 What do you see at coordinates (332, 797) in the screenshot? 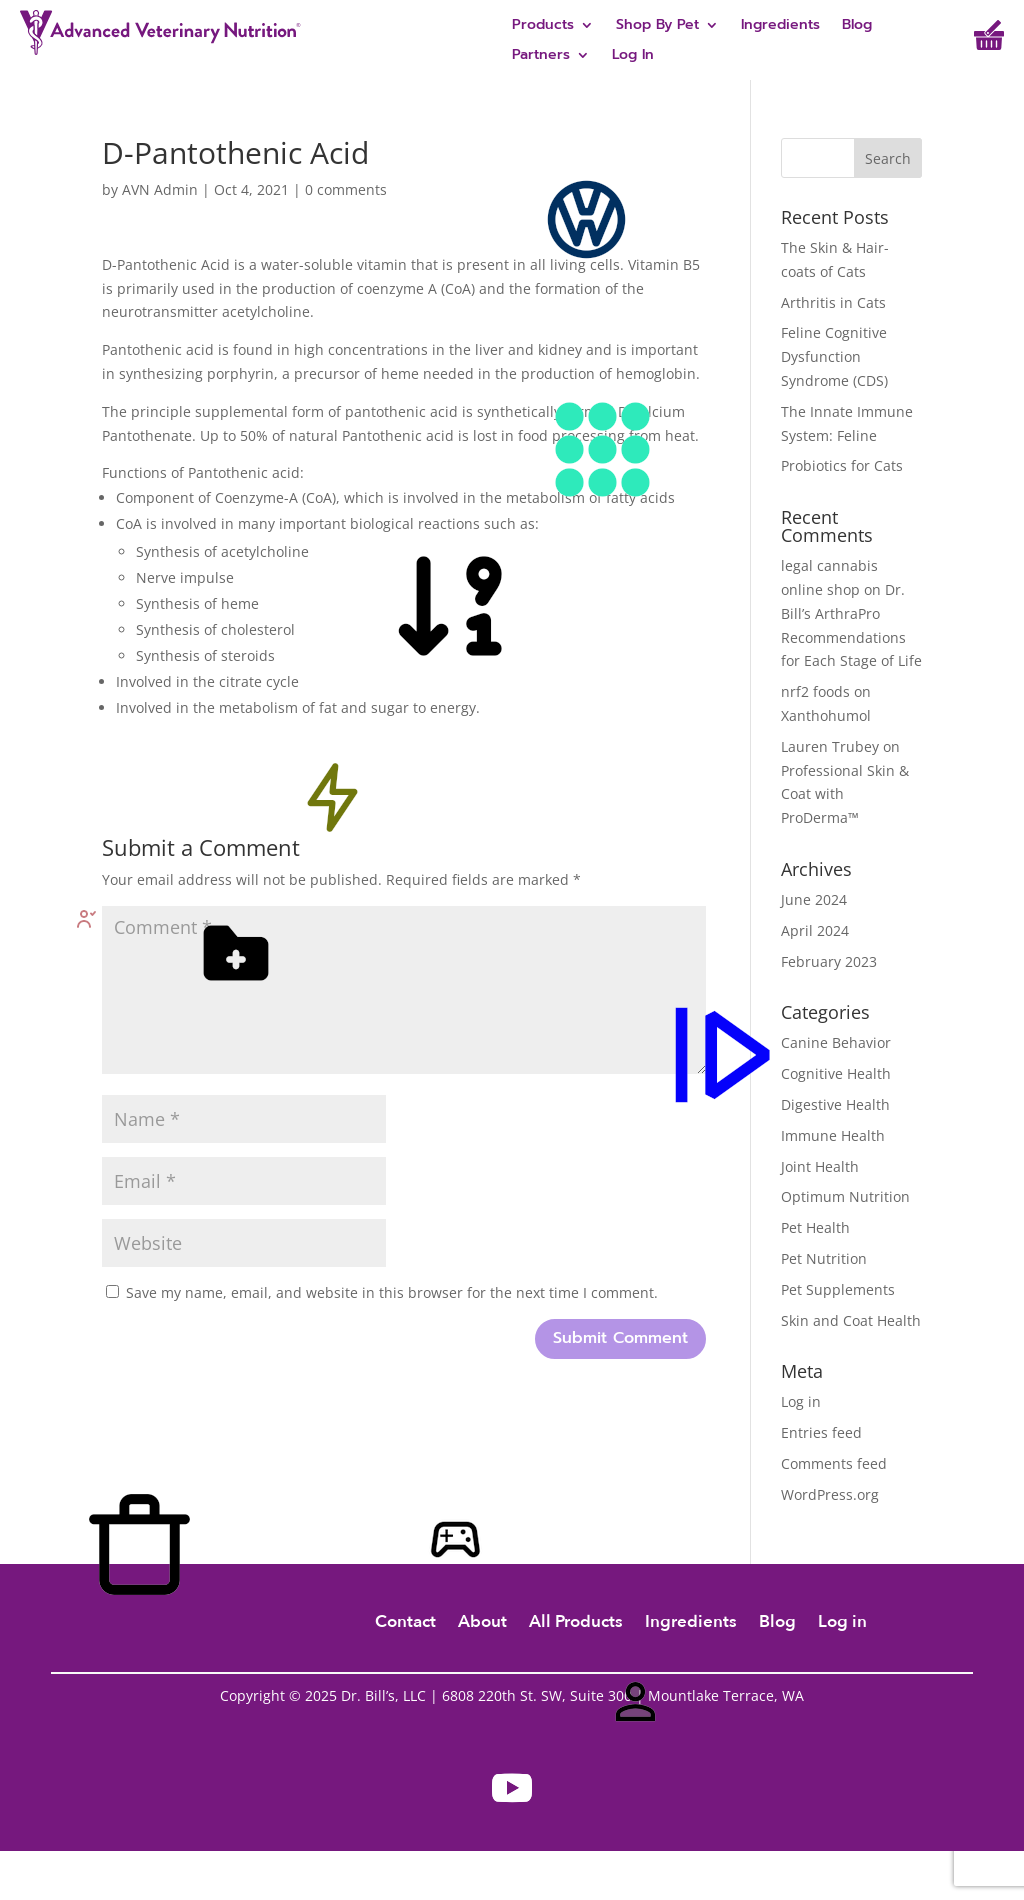
I see `toggle flash on camera` at bounding box center [332, 797].